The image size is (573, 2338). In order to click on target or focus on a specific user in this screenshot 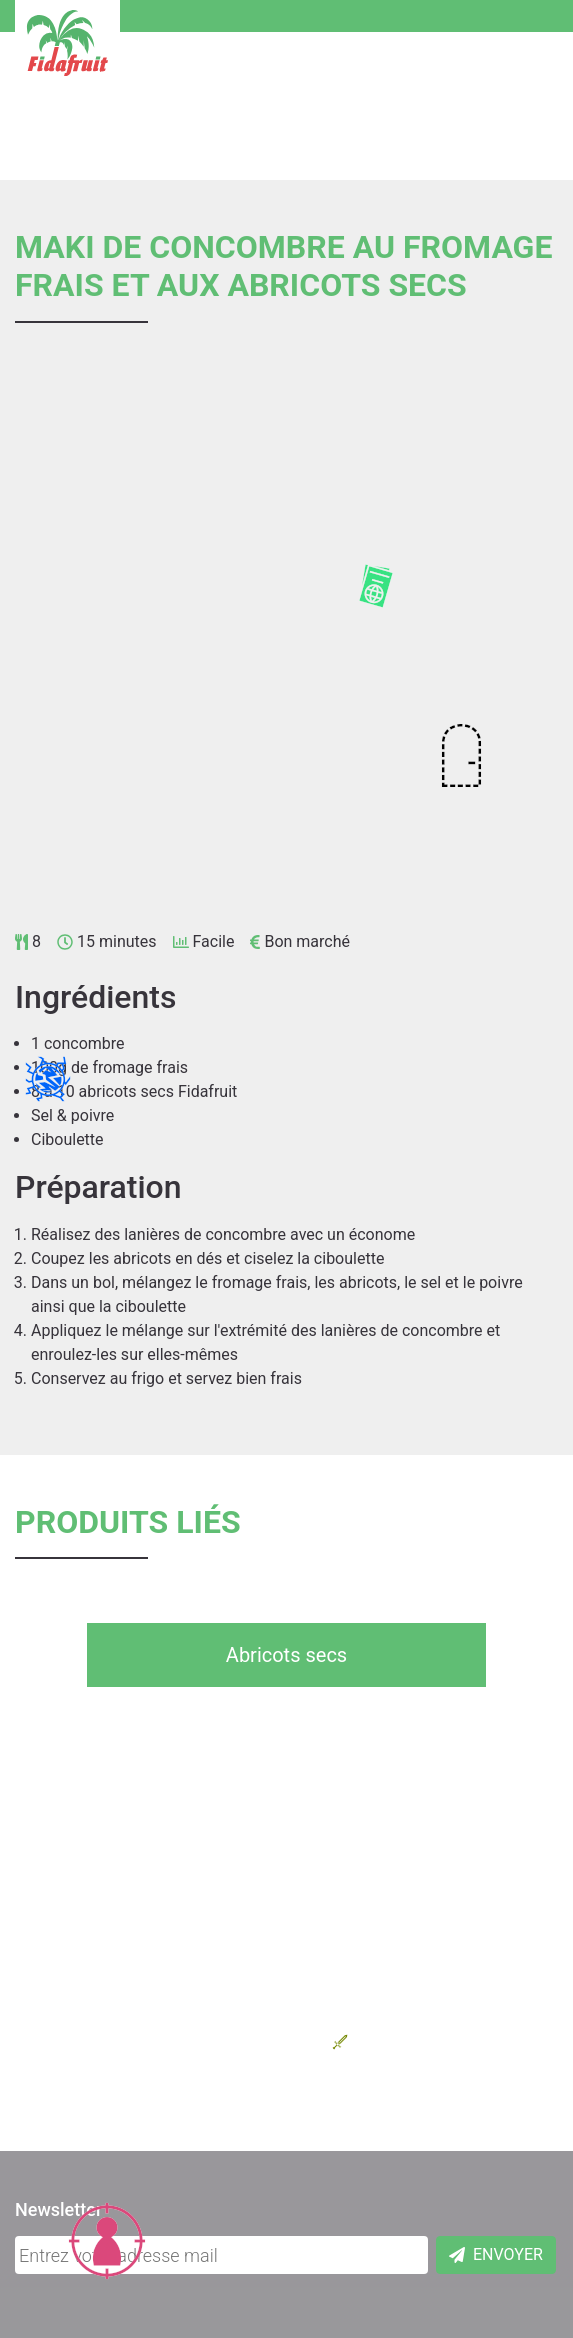, I will do `click(107, 2241)`.